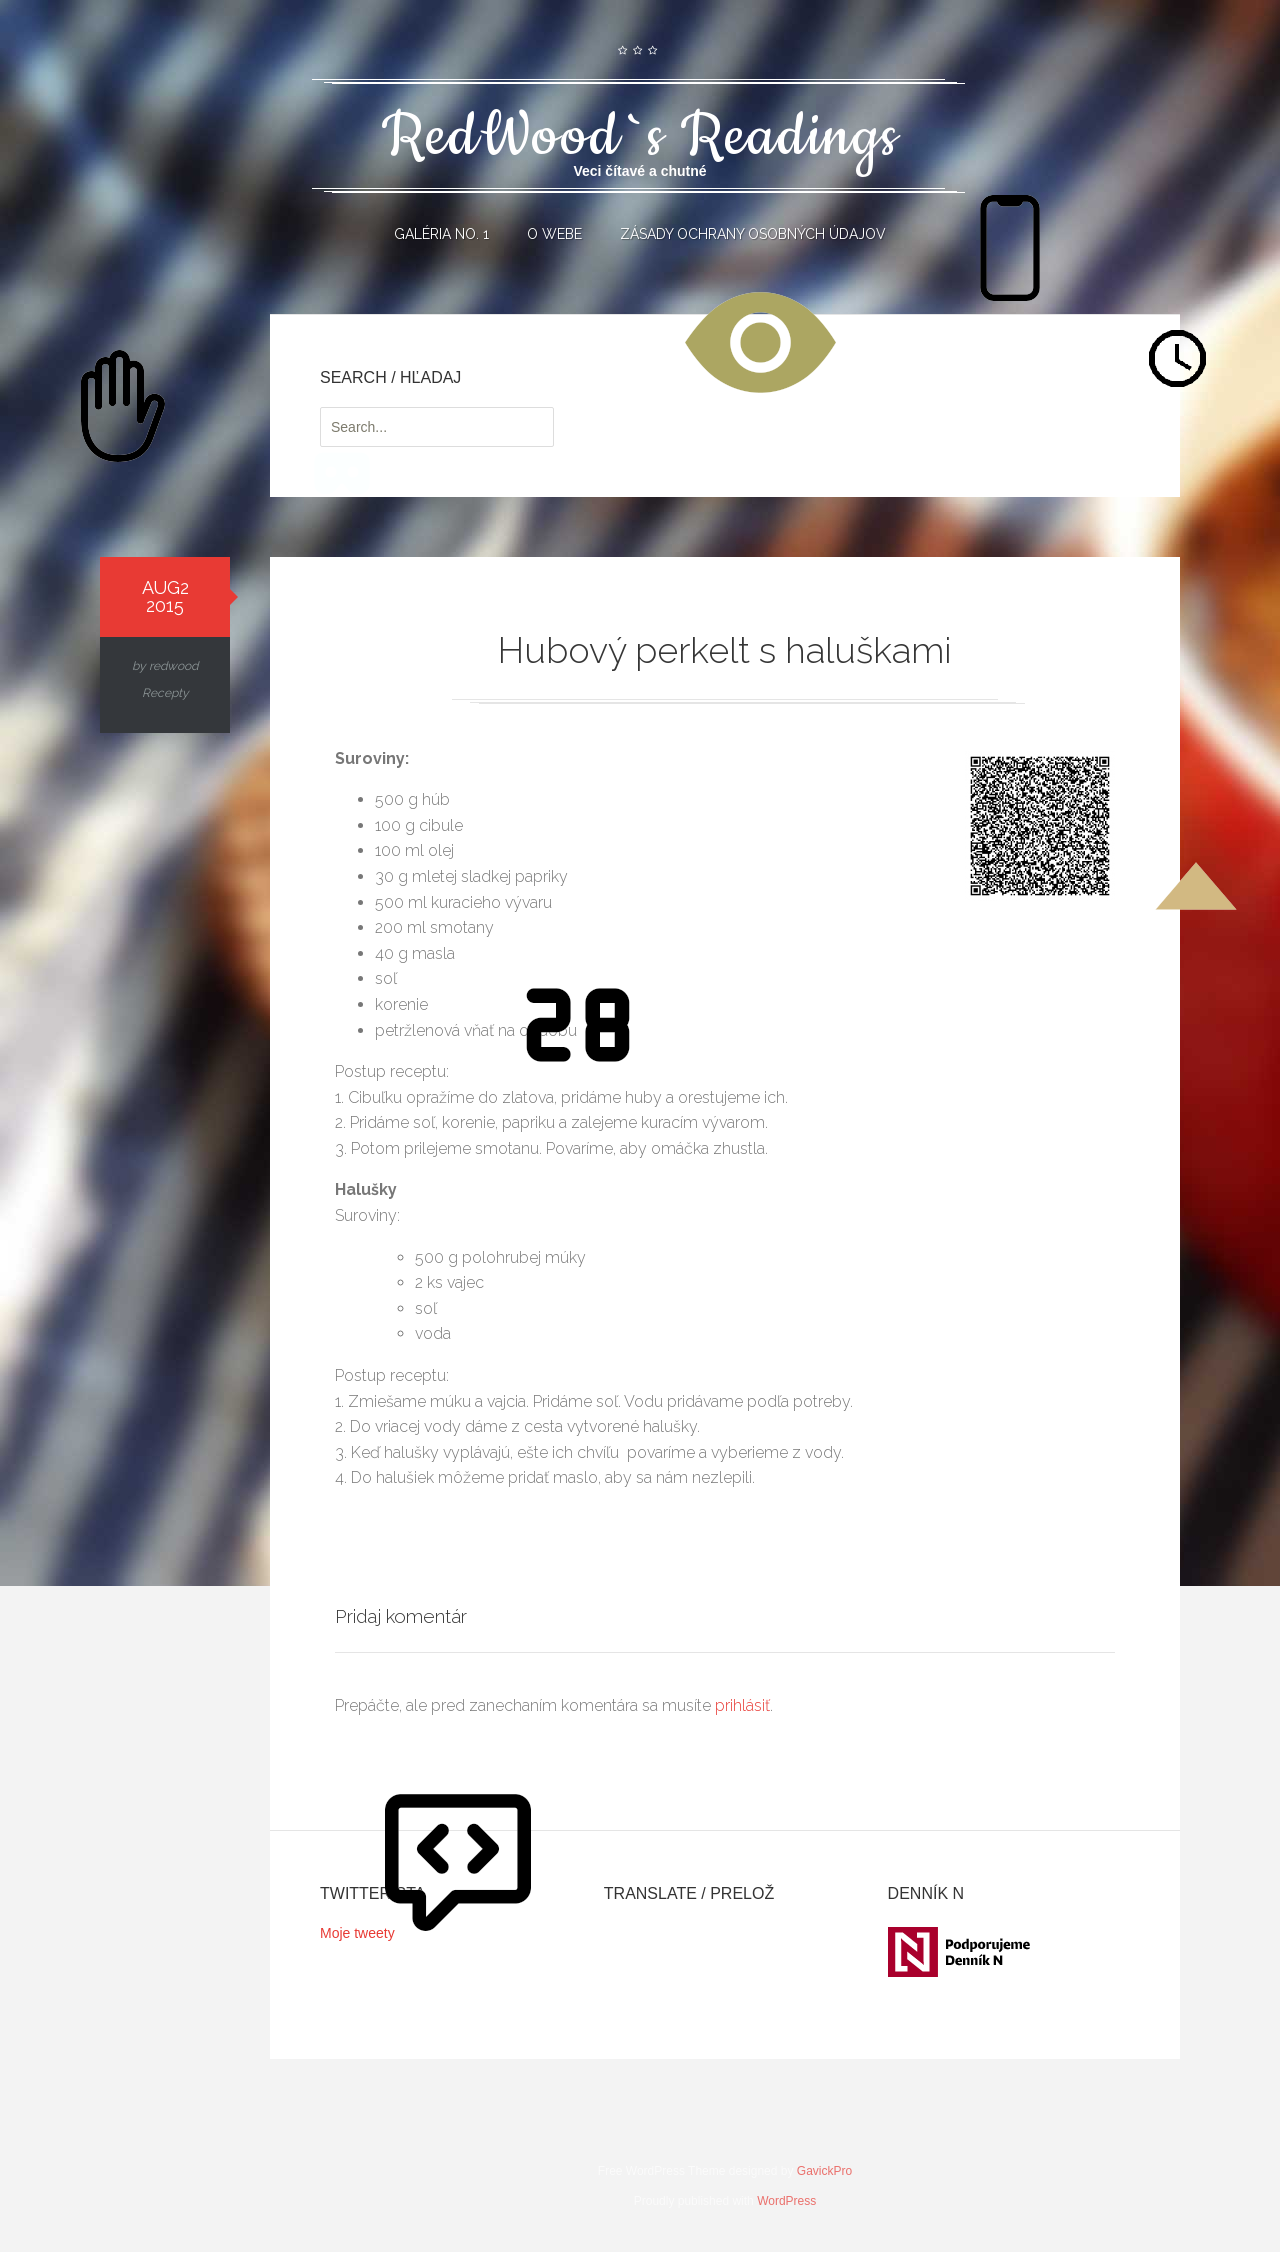 This screenshot has width=1280, height=2252. What do you see at coordinates (1177, 358) in the screenshot?
I see `view time or clock settings` at bounding box center [1177, 358].